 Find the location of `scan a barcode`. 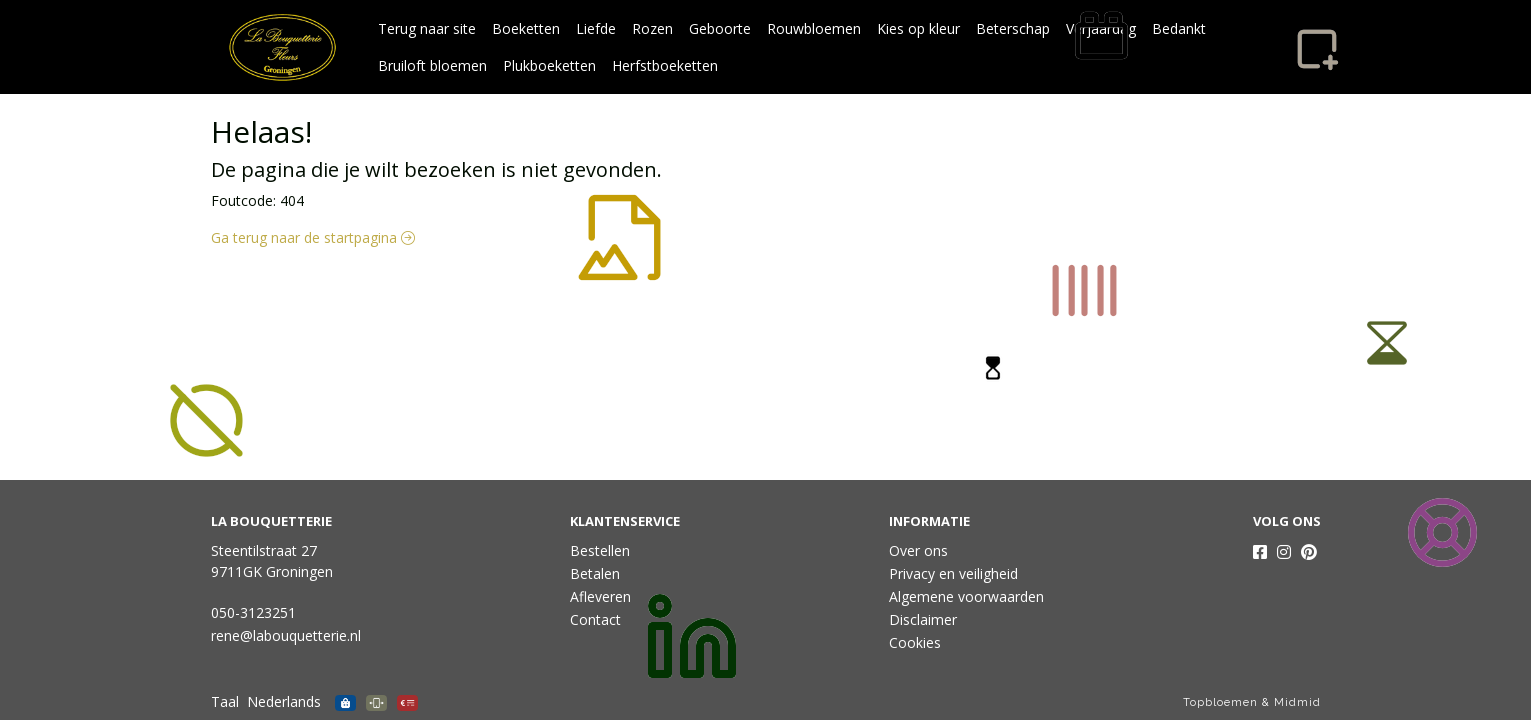

scan a barcode is located at coordinates (1084, 290).